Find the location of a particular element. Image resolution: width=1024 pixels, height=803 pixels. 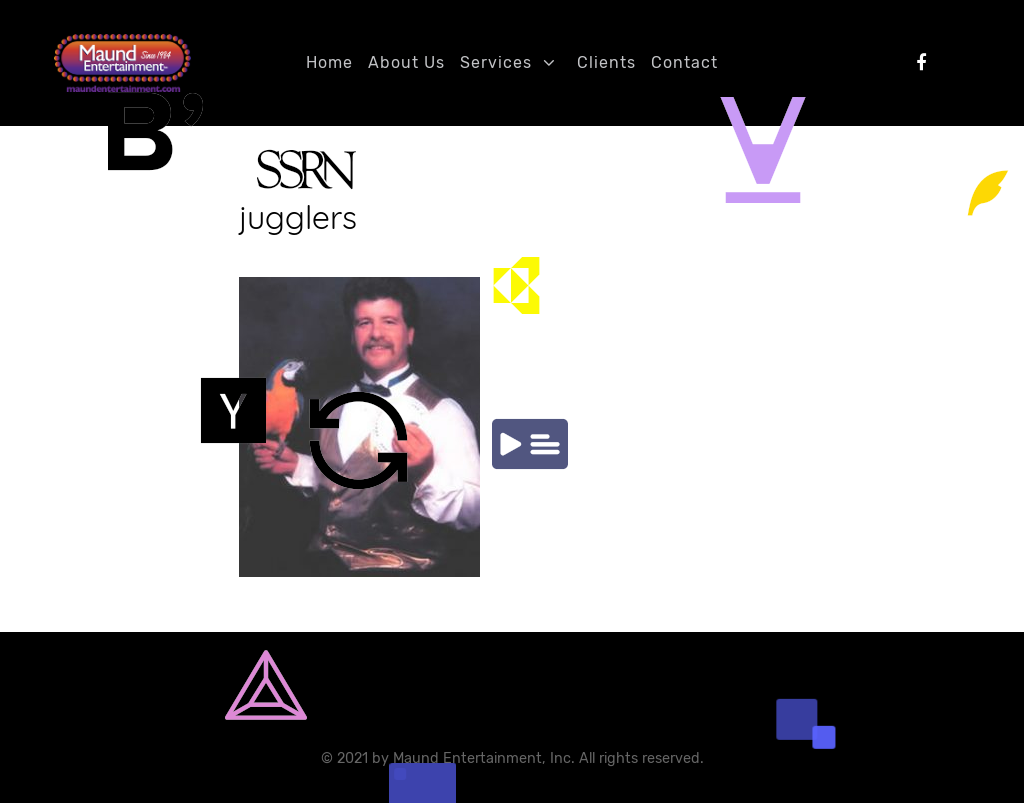

Y Combinator logo is located at coordinates (233, 410).